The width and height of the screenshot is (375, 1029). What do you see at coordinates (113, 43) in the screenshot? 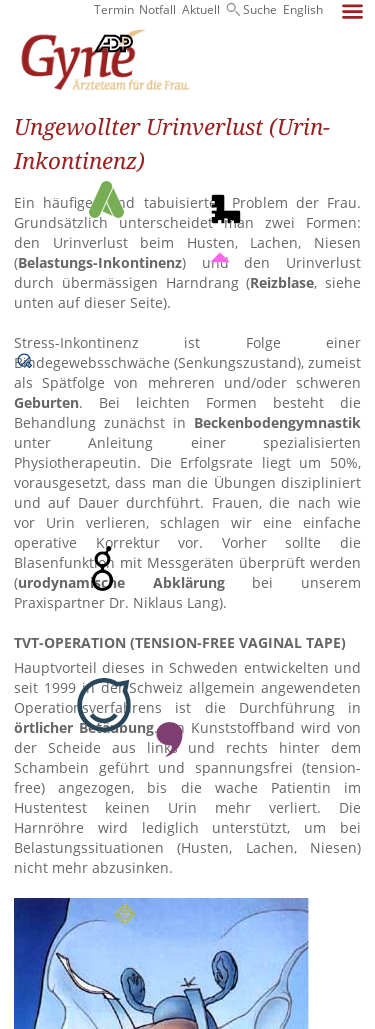
I see `access ADP payroll and HR services` at bounding box center [113, 43].